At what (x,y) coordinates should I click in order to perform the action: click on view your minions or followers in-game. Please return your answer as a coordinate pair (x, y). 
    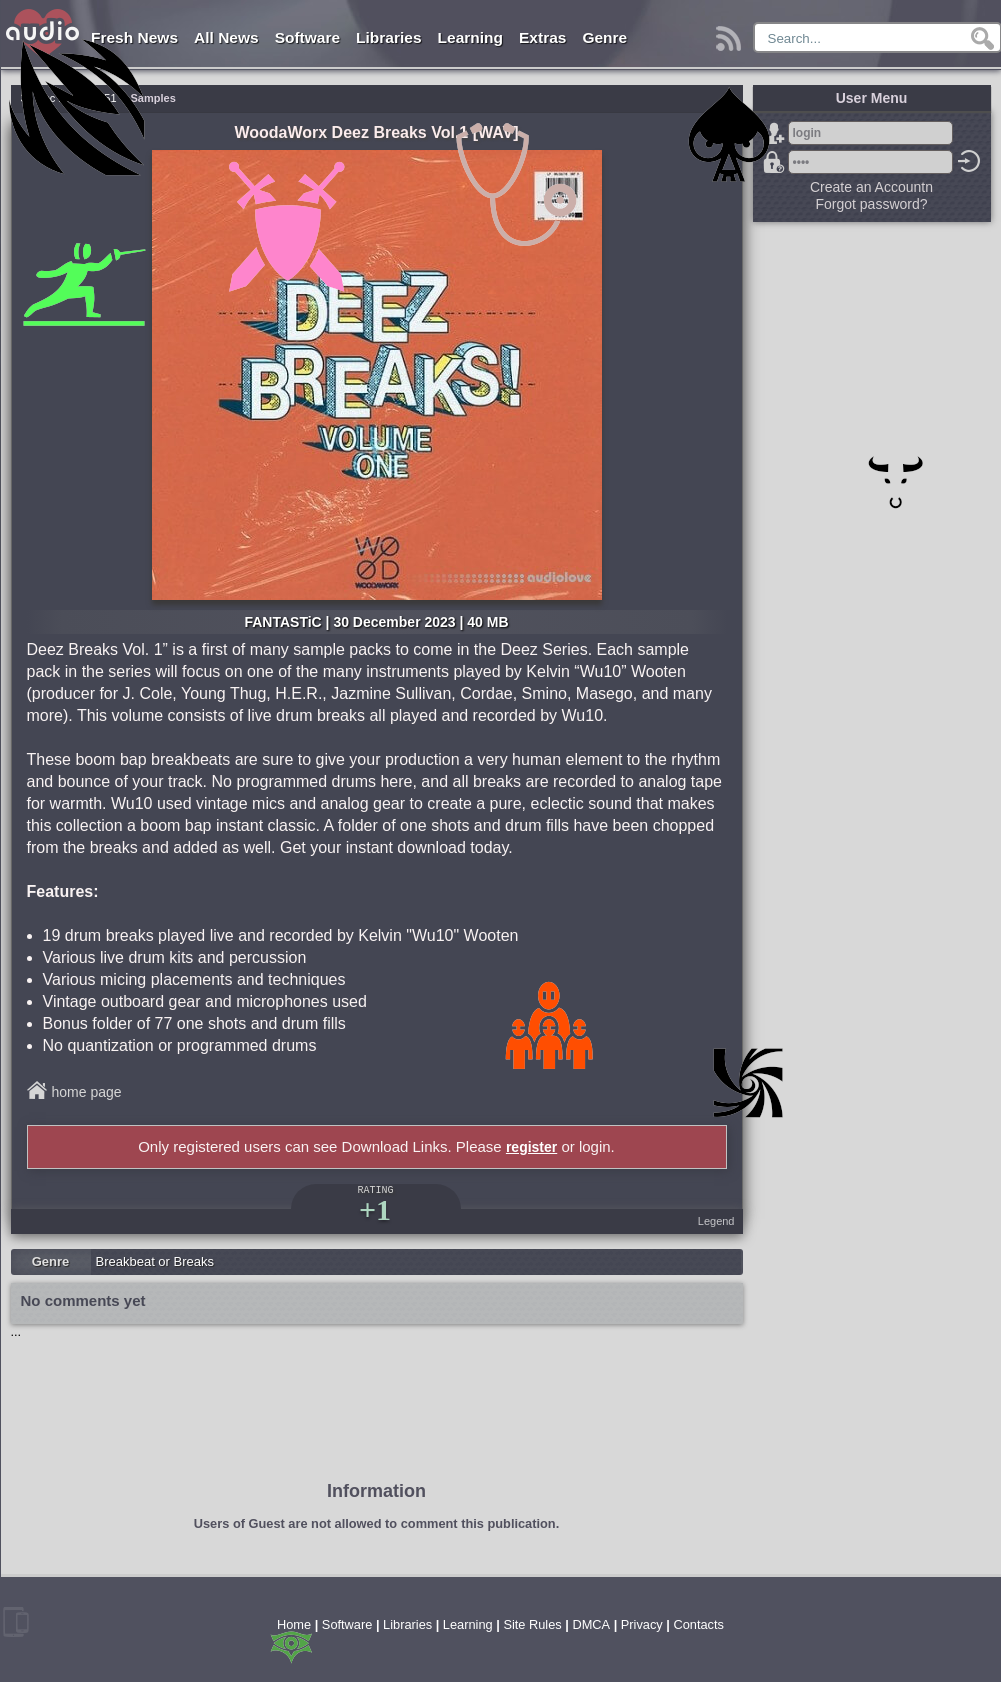
    Looking at the image, I should click on (549, 1025).